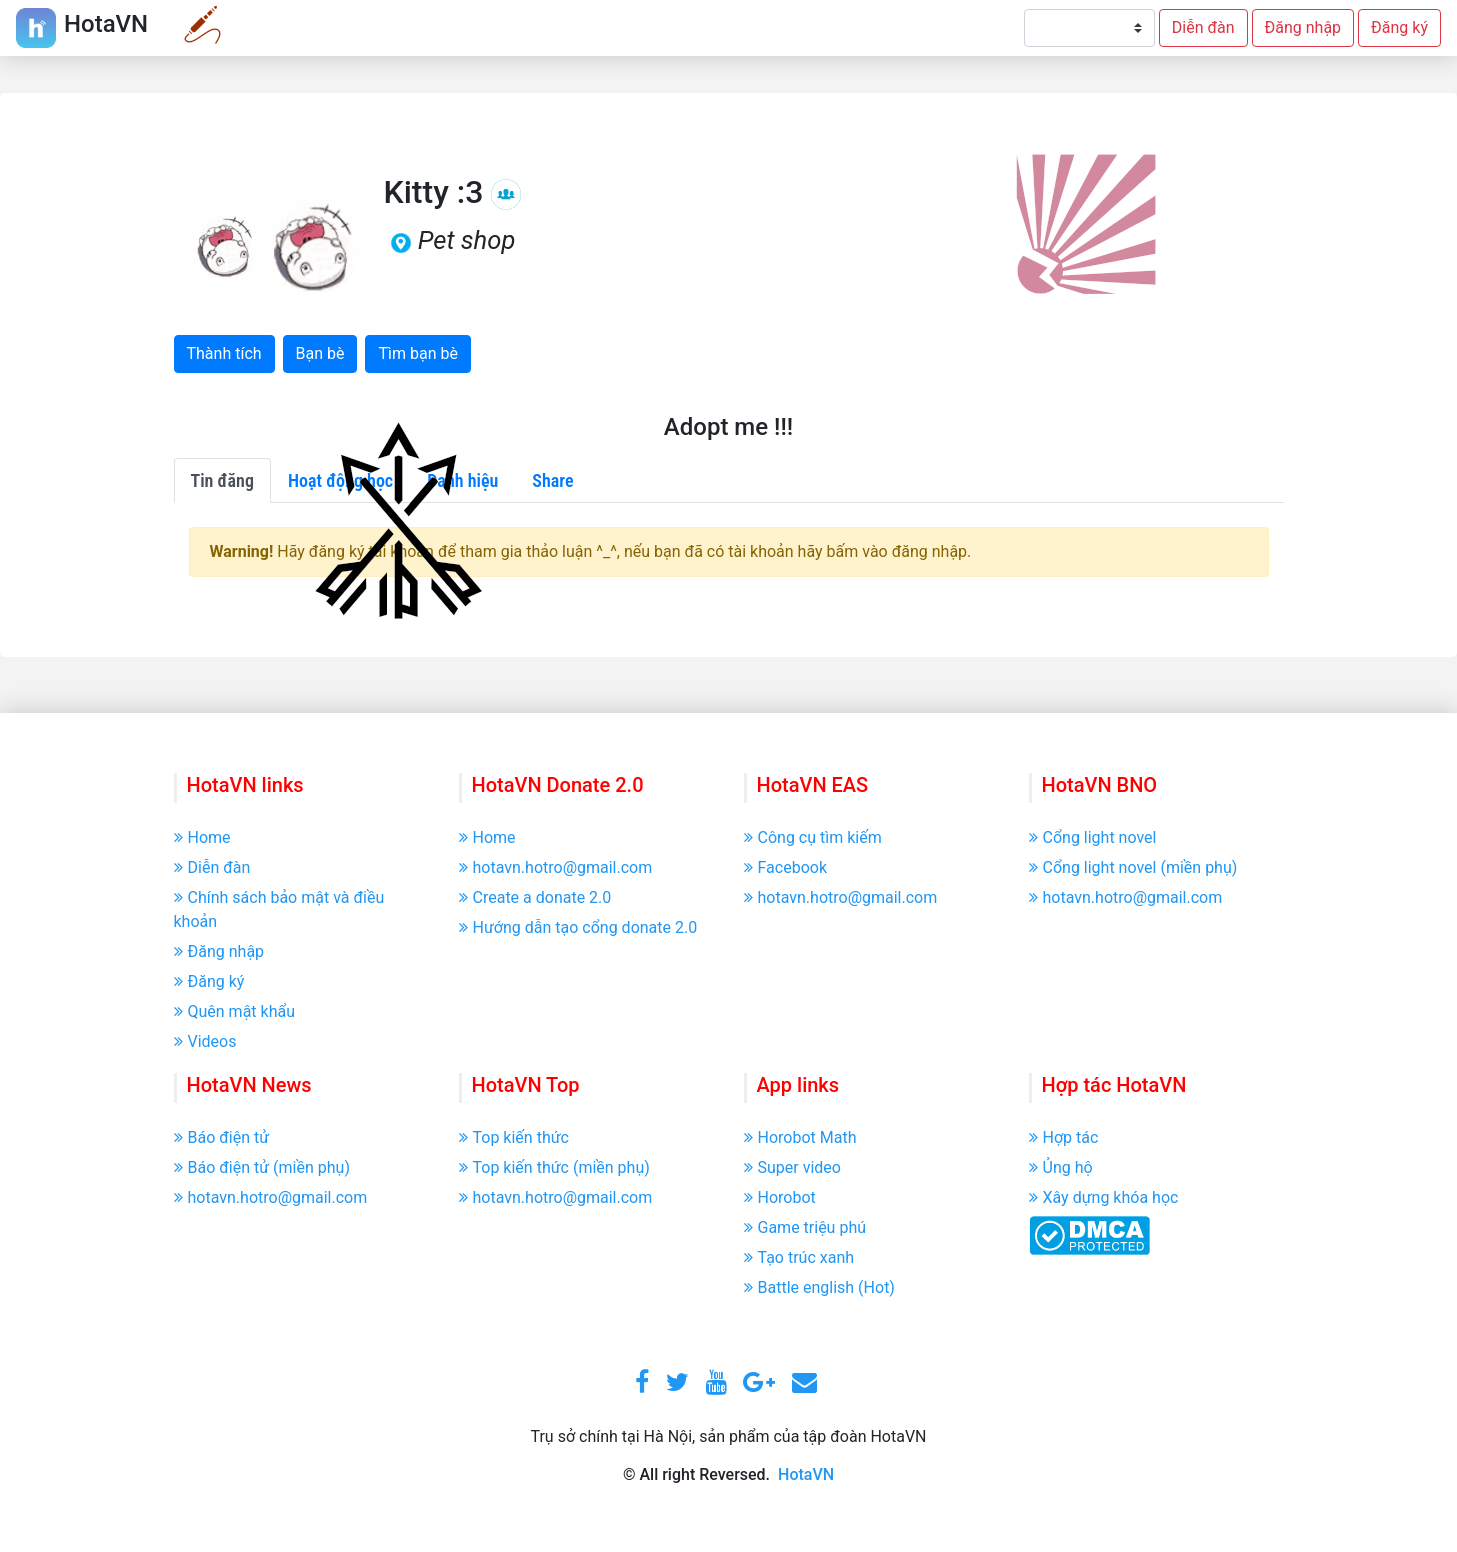  Describe the element at coordinates (1086, 225) in the screenshot. I see `indicates explosive or hazardous materials` at that location.